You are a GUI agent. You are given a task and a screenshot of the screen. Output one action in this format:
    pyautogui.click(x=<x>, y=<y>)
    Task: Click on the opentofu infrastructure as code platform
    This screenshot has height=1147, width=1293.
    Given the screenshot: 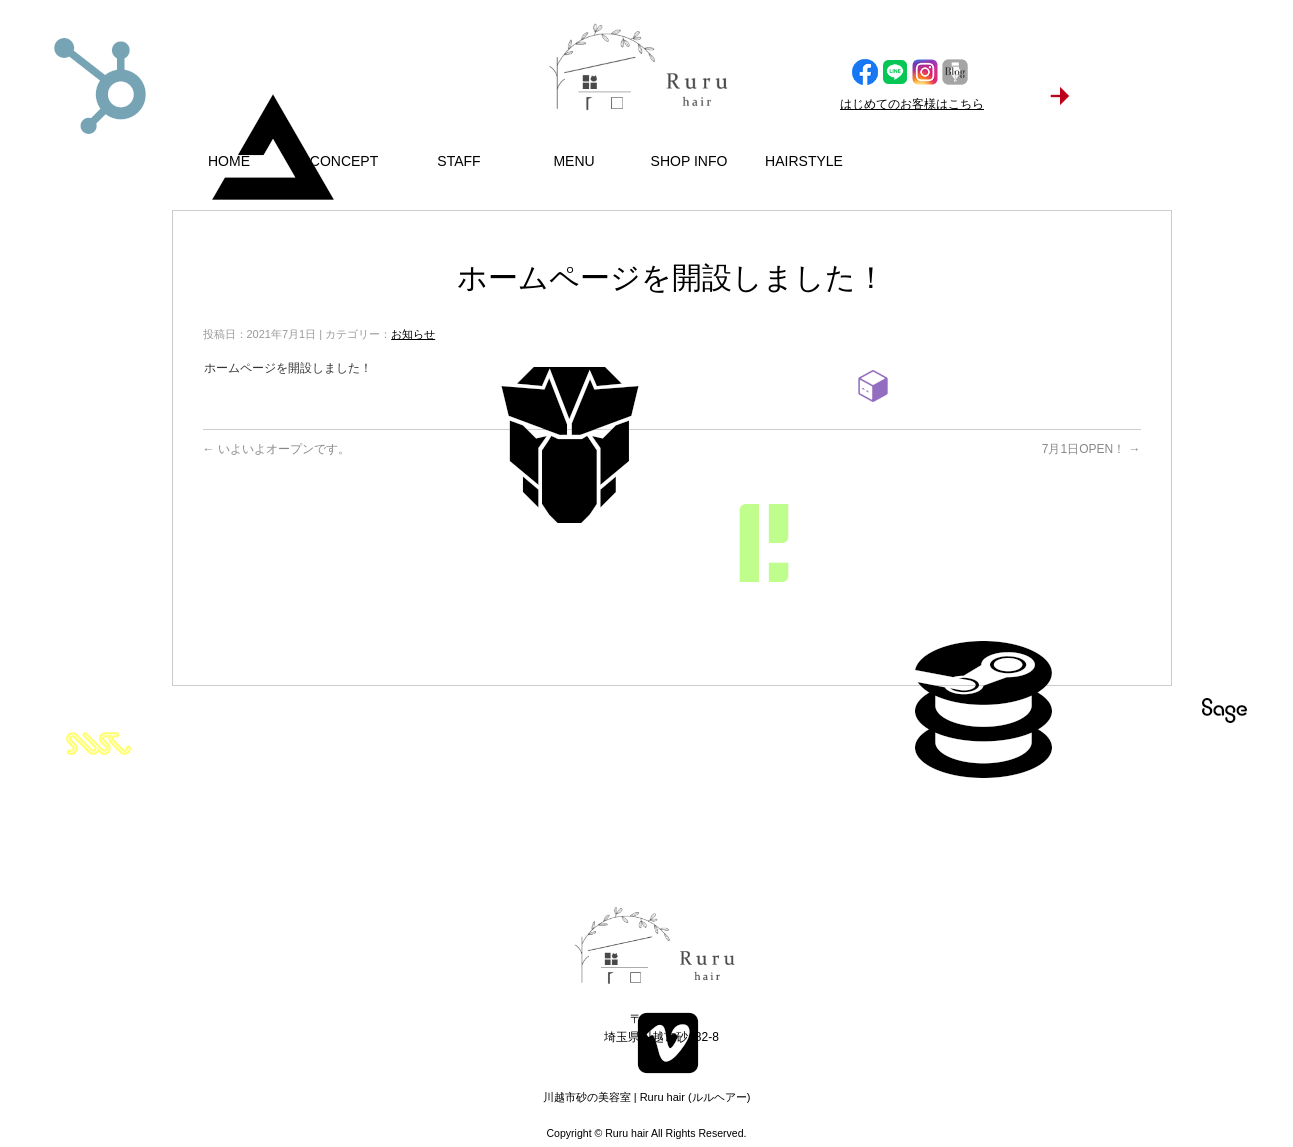 What is the action you would take?
    pyautogui.click(x=873, y=386)
    